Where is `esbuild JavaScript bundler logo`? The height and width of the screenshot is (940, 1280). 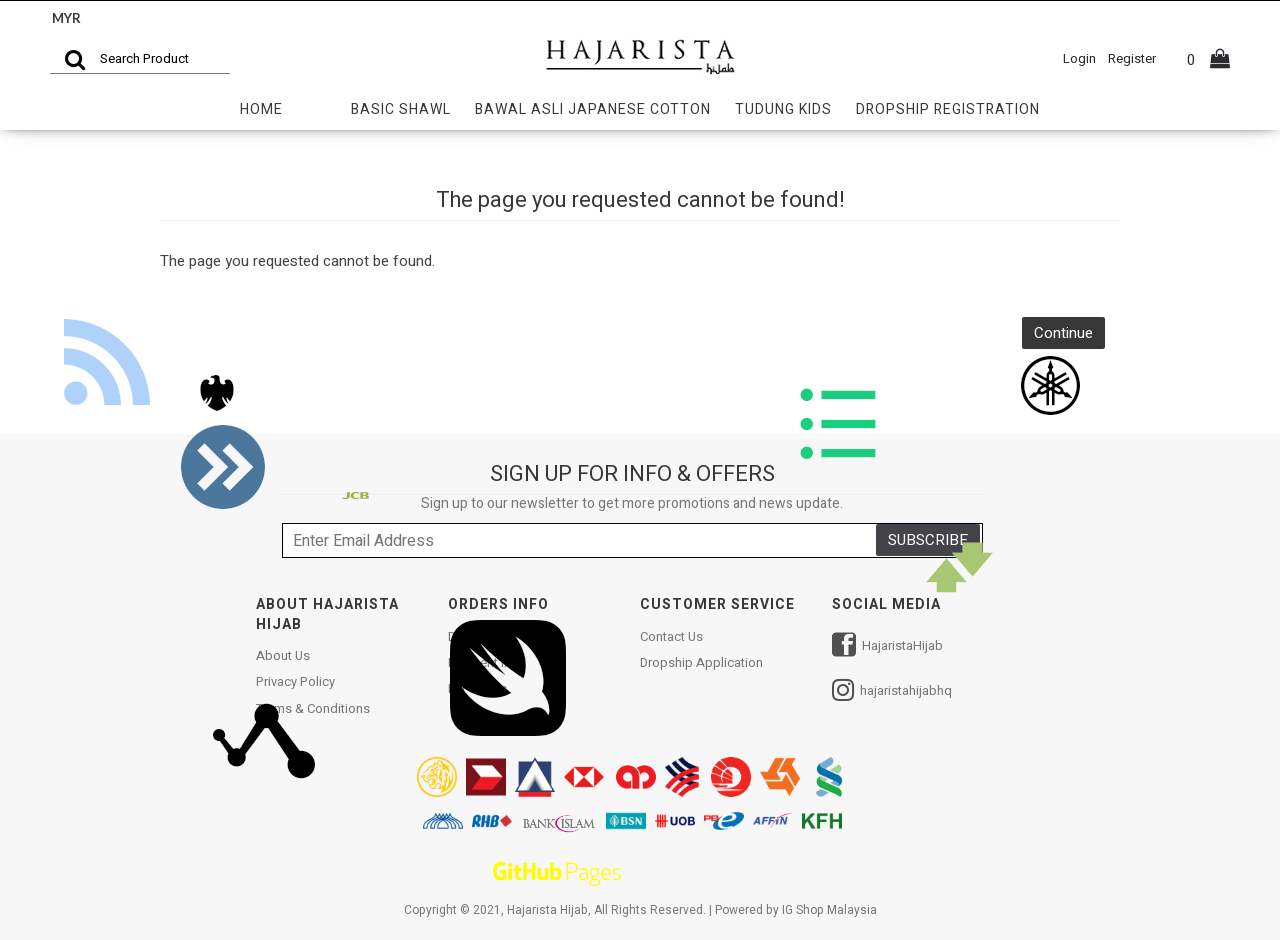 esbuild JavaScript bundler logo is located at coordinates (223, 467).